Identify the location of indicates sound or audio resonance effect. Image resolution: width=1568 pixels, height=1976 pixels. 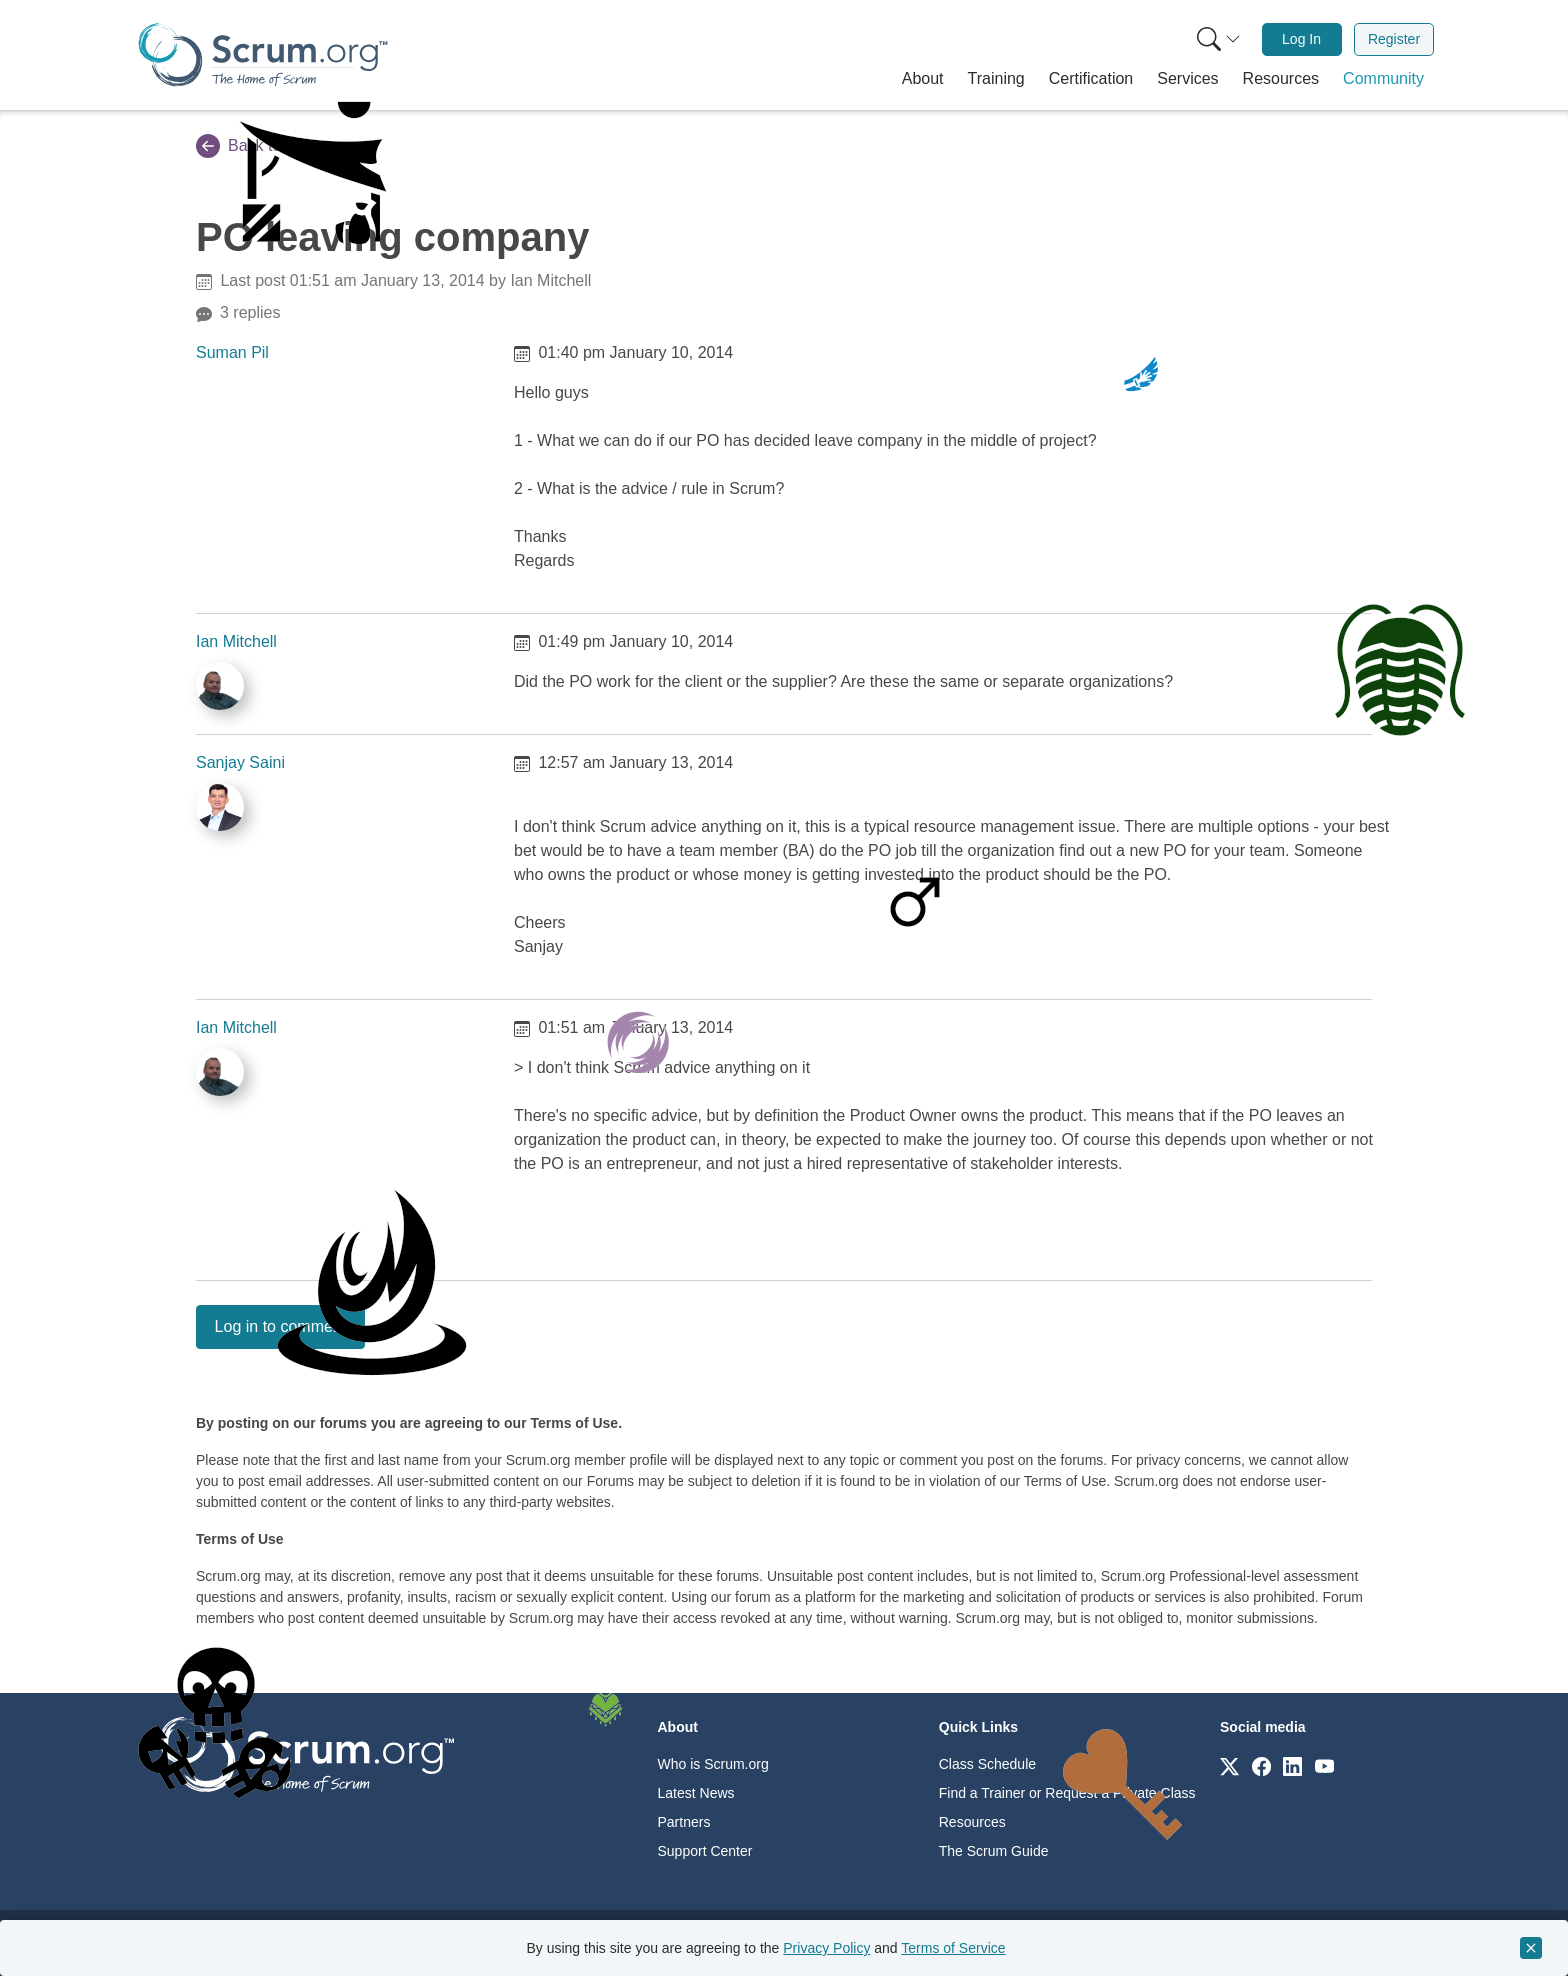
(638, 1042).